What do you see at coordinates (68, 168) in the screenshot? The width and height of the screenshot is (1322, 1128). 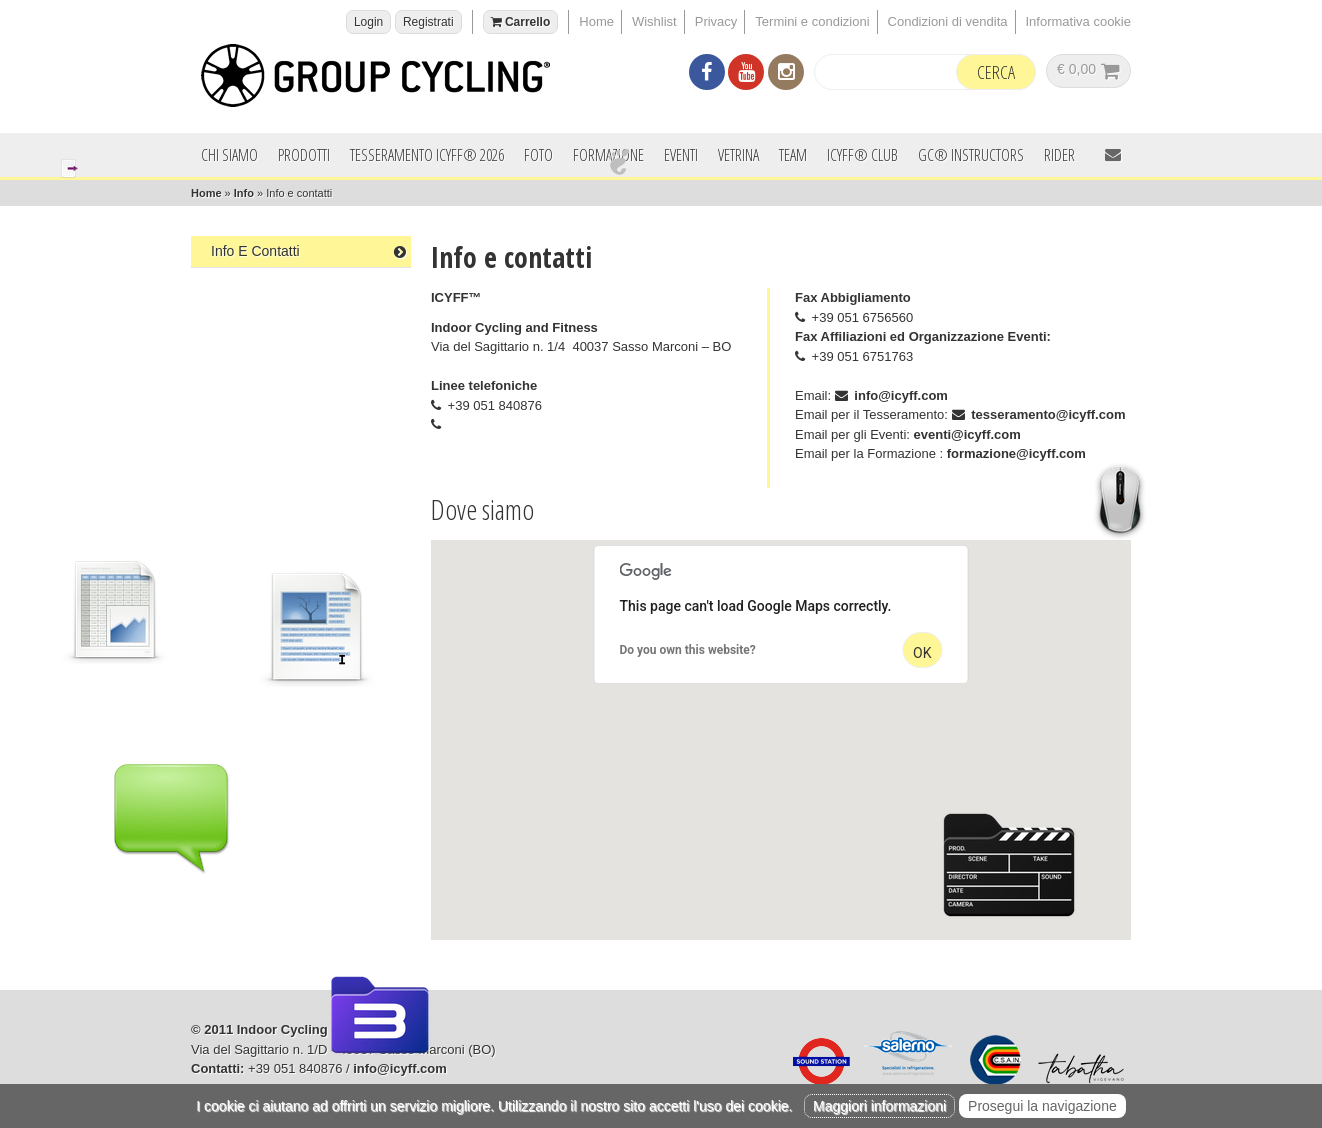 I see `export document to another location or format` at bounding box center [68, 168].